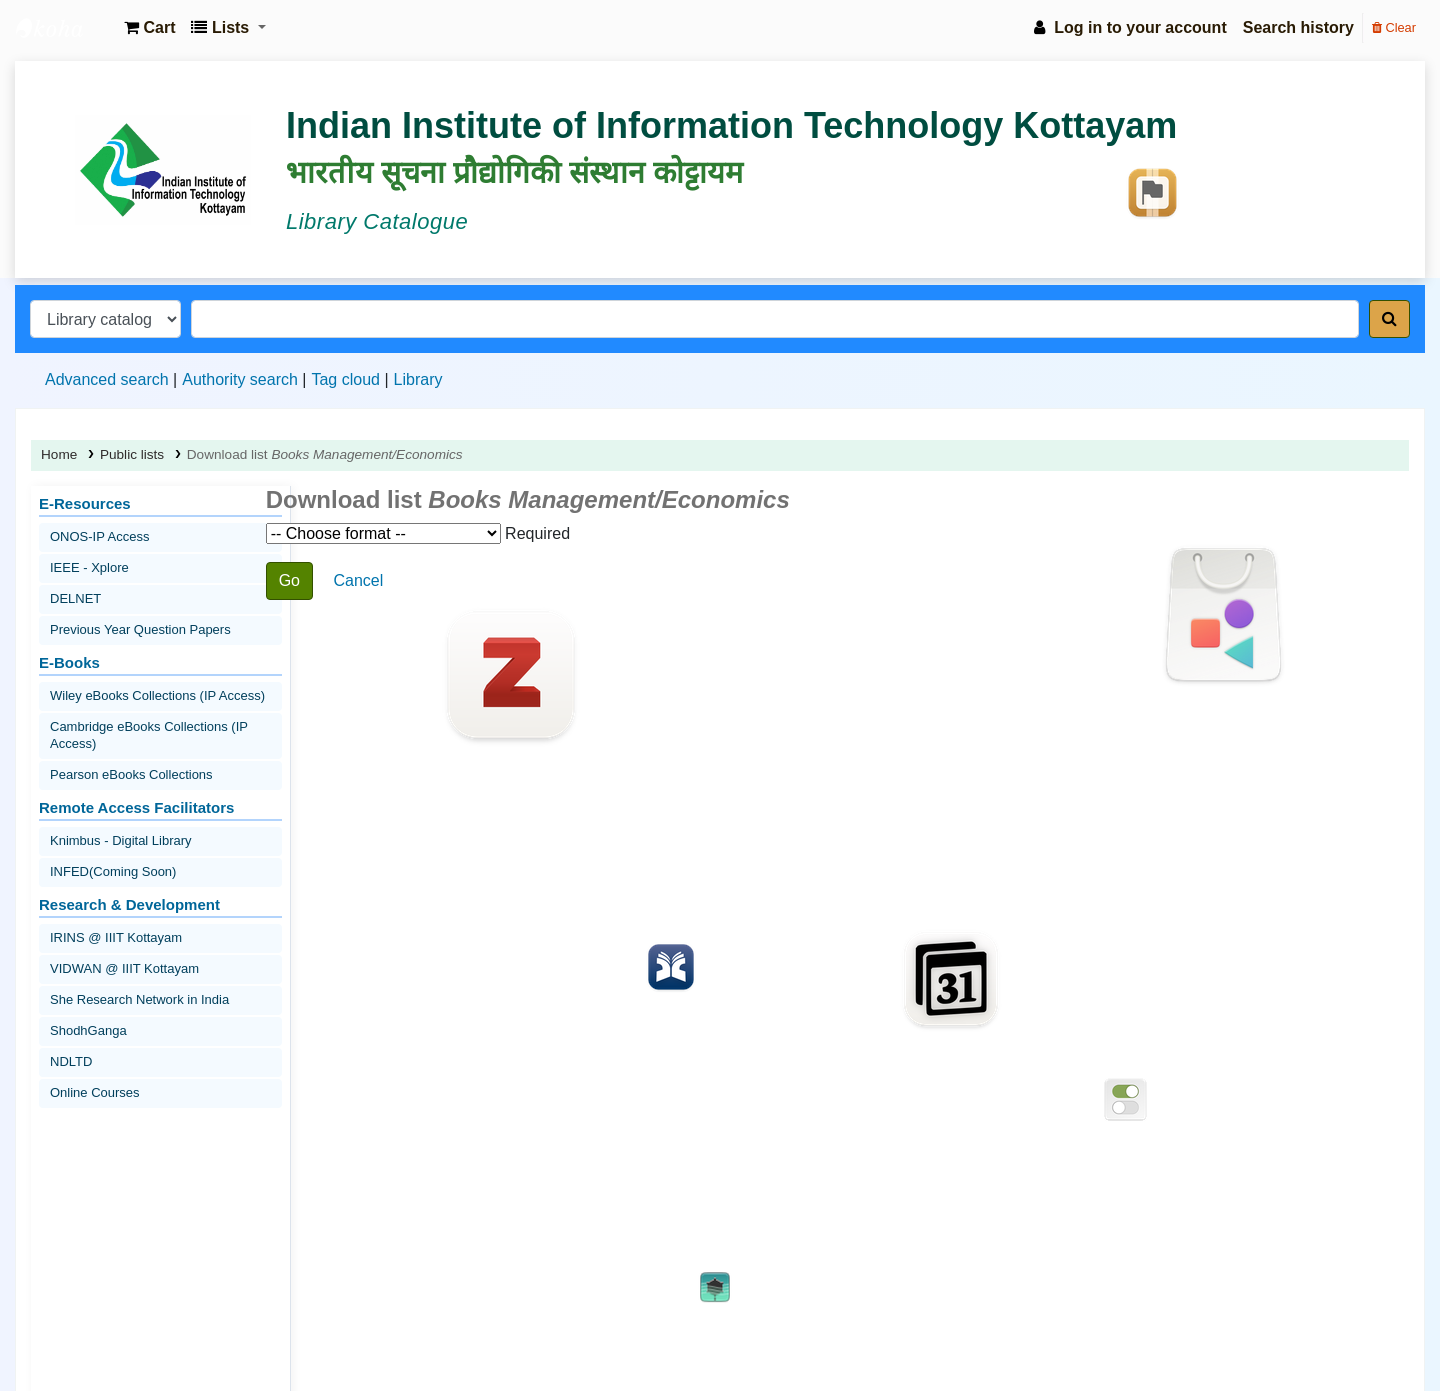 This screenshot has width=1440, height=1391. Describe the element at coordinates (951, 979) in the screenshot. I see `open notion calendar app` at that location.